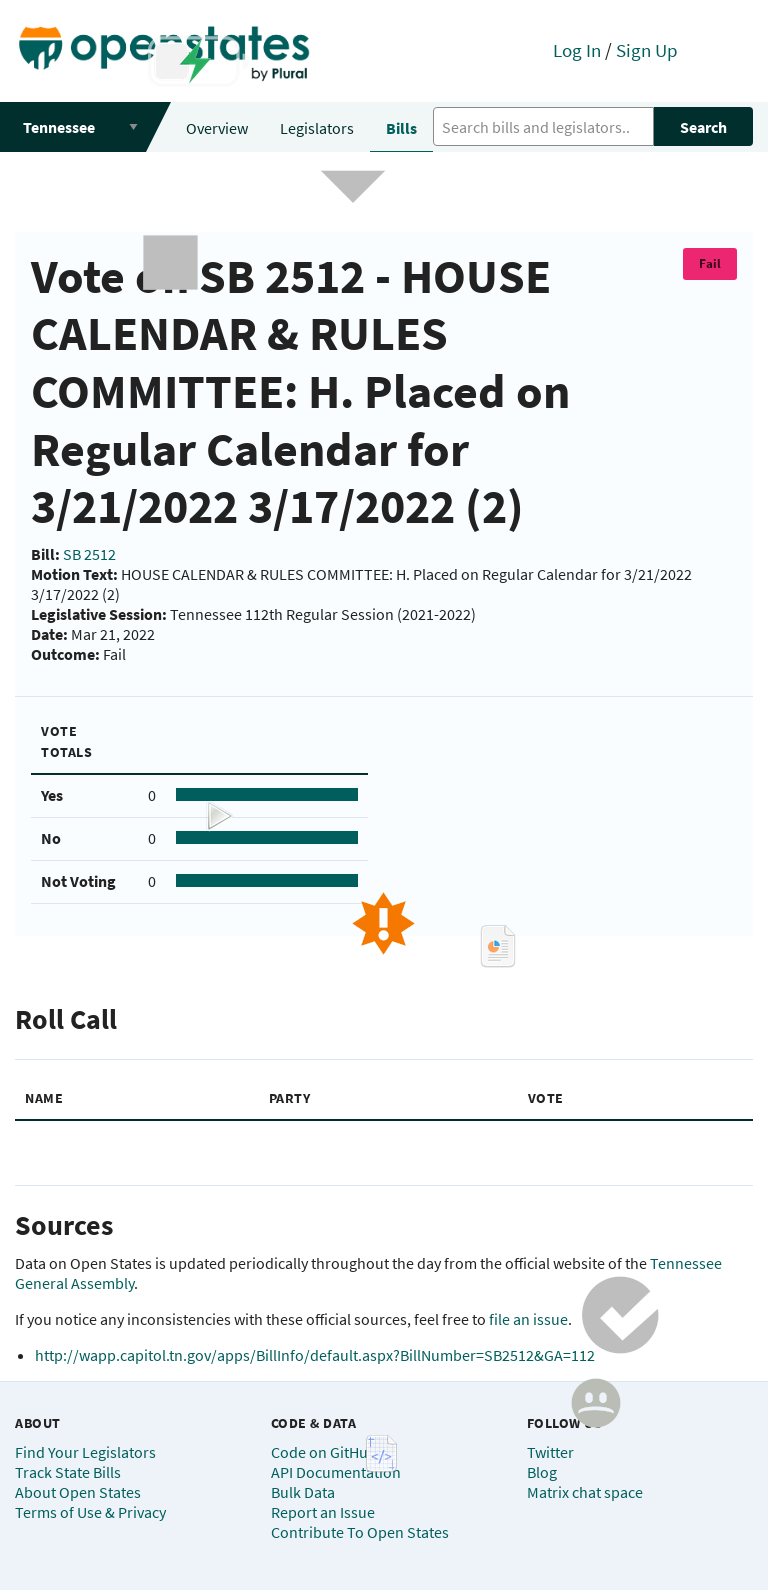 Image resolution: width=768 pixels, height=1590 pixels. Describe the element at coordinates (381, 1453) in the screenshot. I see `an html template file` at that location.